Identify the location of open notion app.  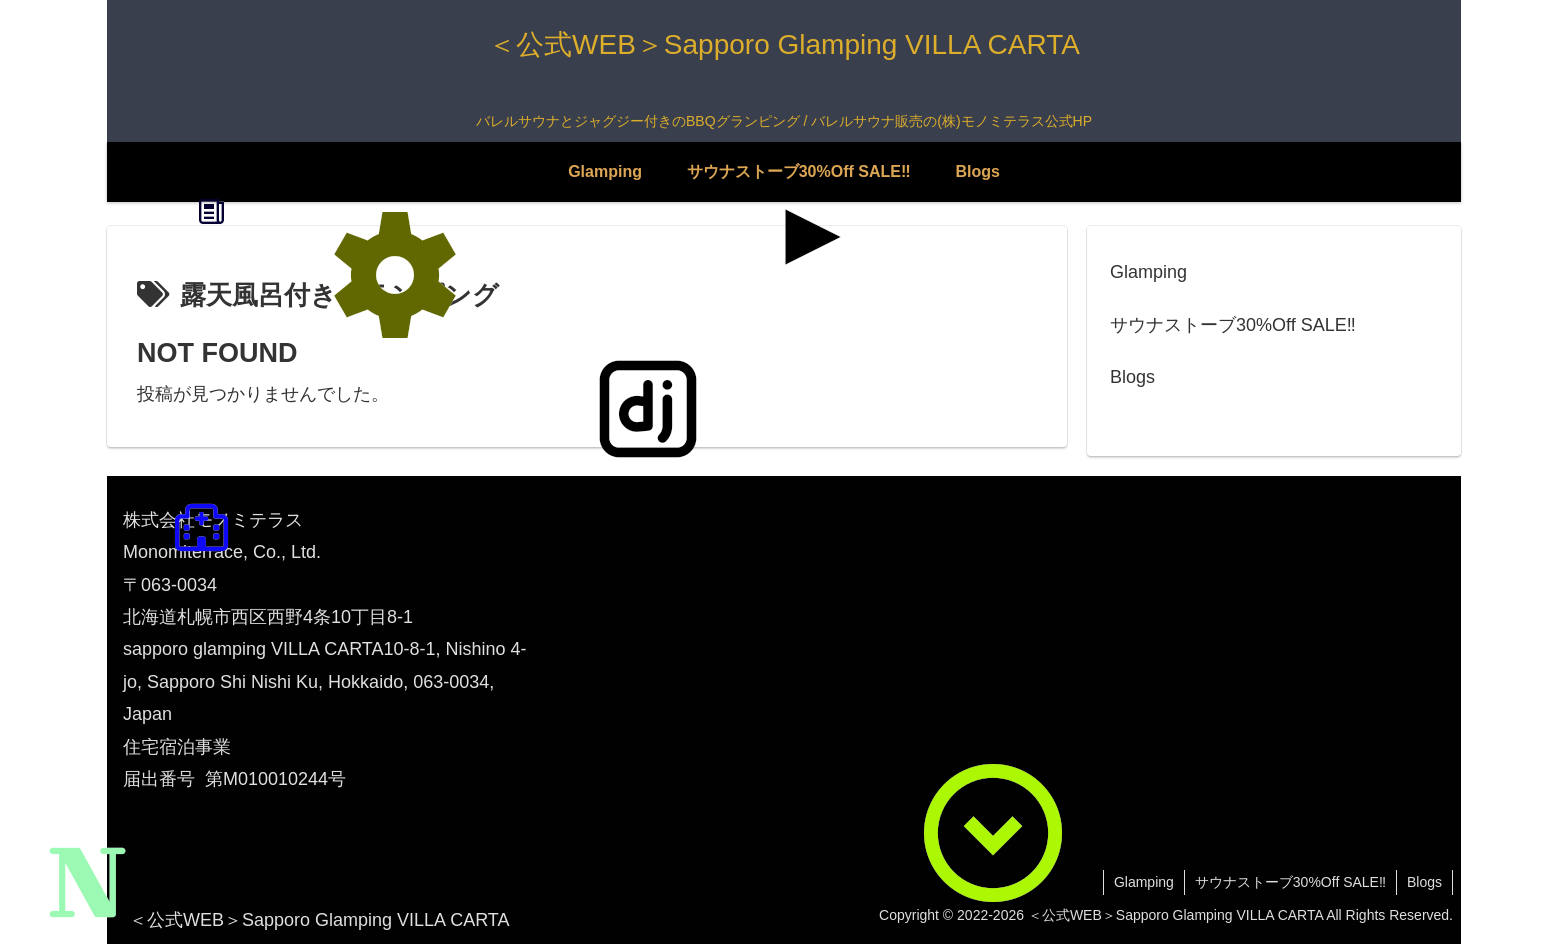
(87, 882).